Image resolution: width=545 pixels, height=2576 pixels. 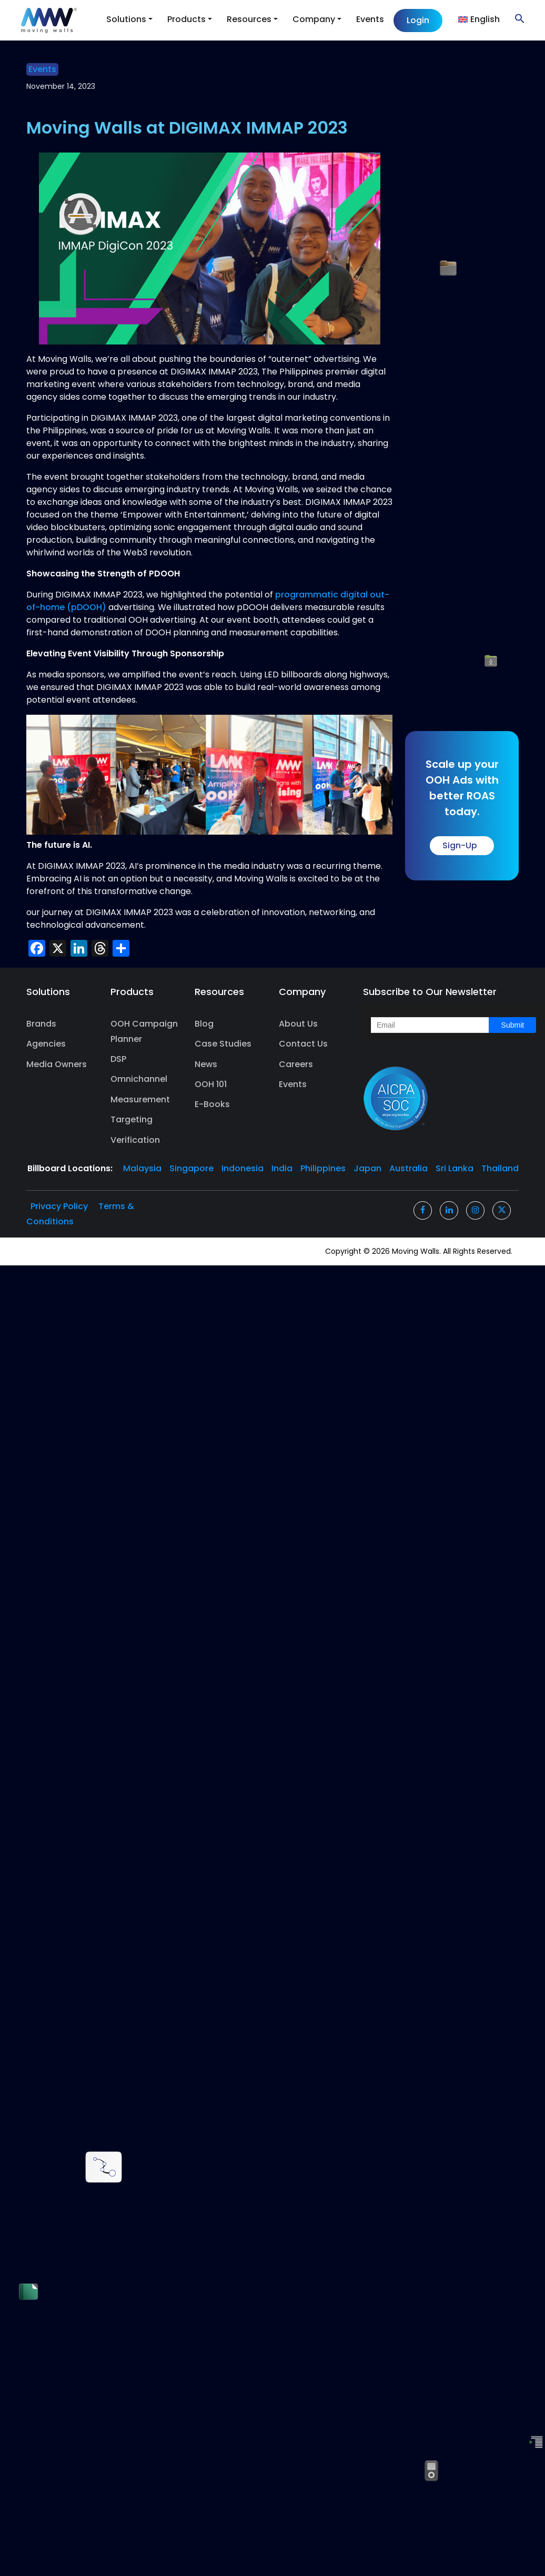 What do you see at coordinates (491, 661) in the screenshot?
I see `open downloads folder` at bounding box center [491, 661].